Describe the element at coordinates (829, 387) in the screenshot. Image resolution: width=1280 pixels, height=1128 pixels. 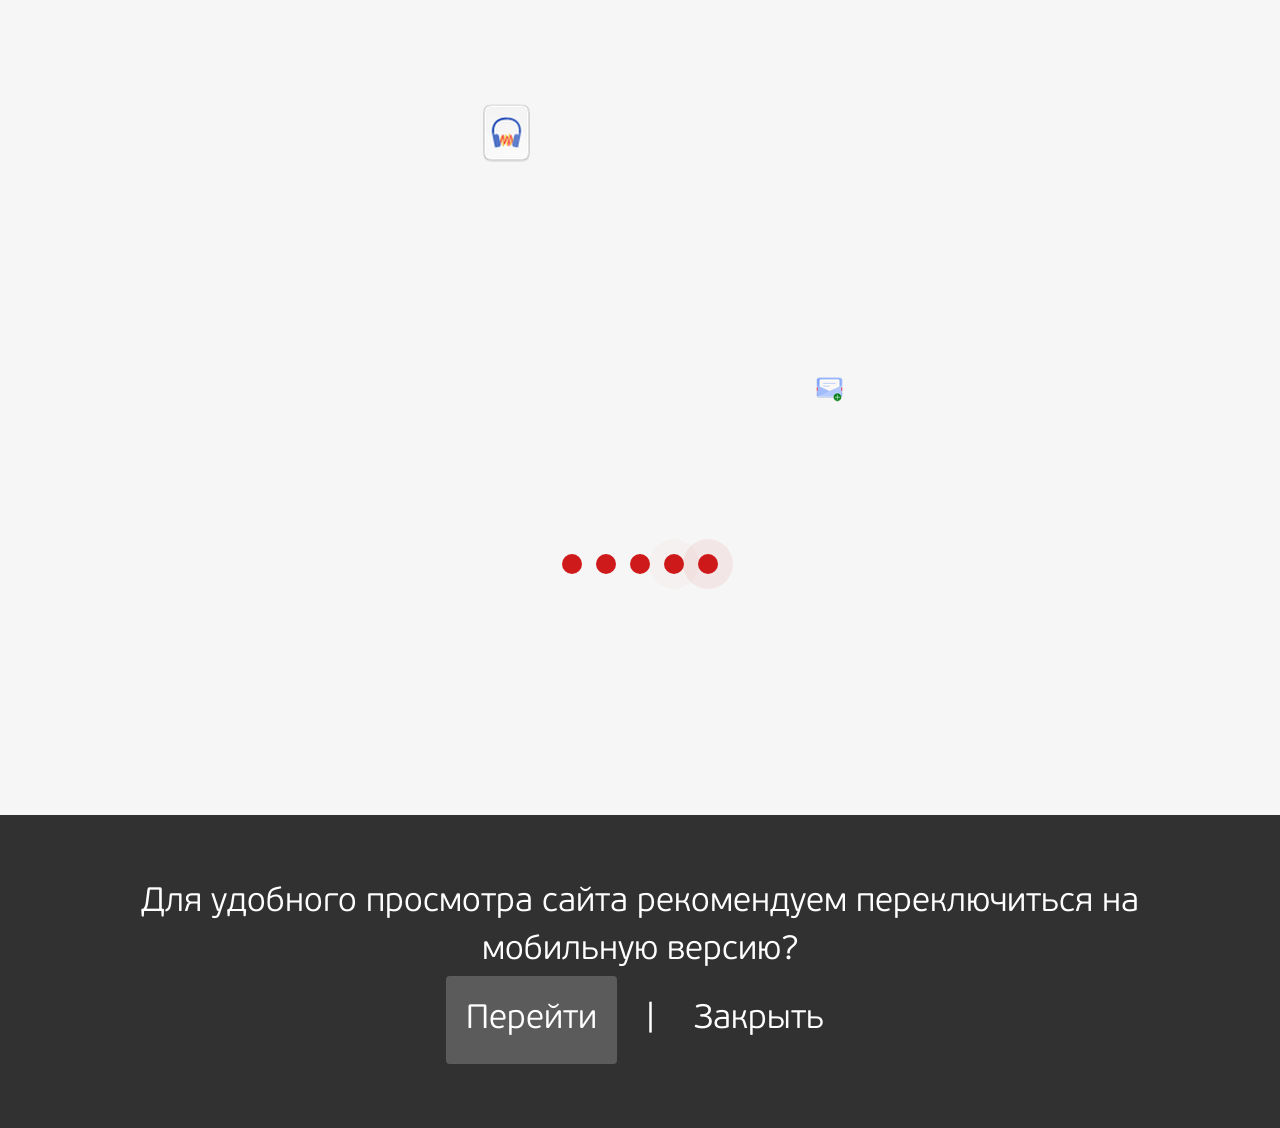
I see `compose a new email message` at that location.